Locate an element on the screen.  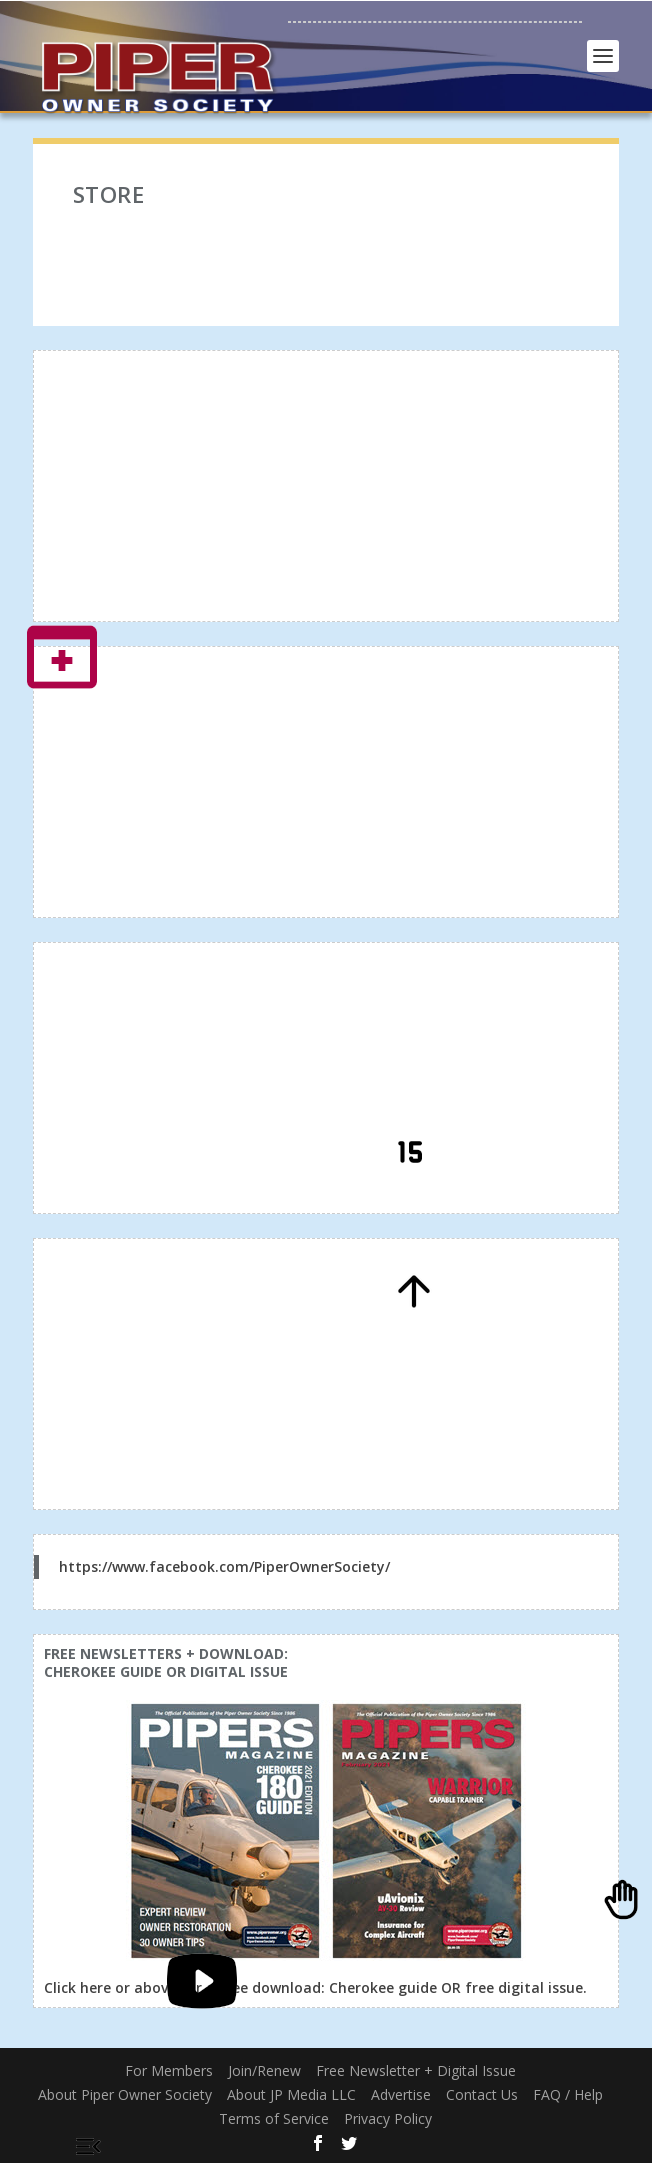
open YouTube app is located at coordinates (202, 1981).